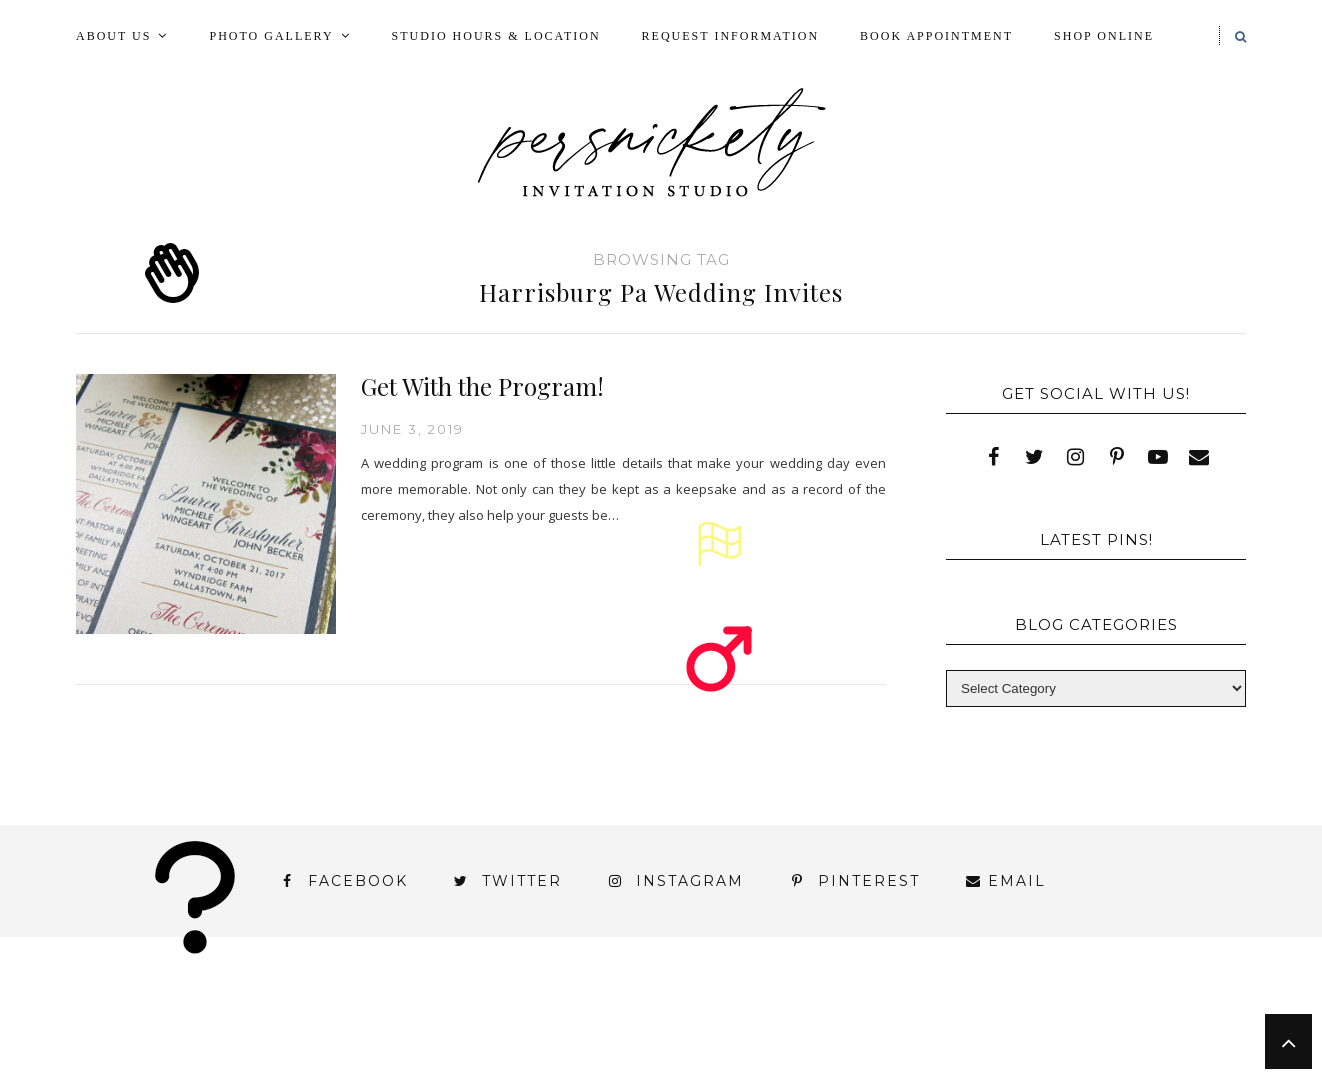 This screenshot has height=1089, width=1322. I want to click on indicates male gender selection, so click(719, 659).